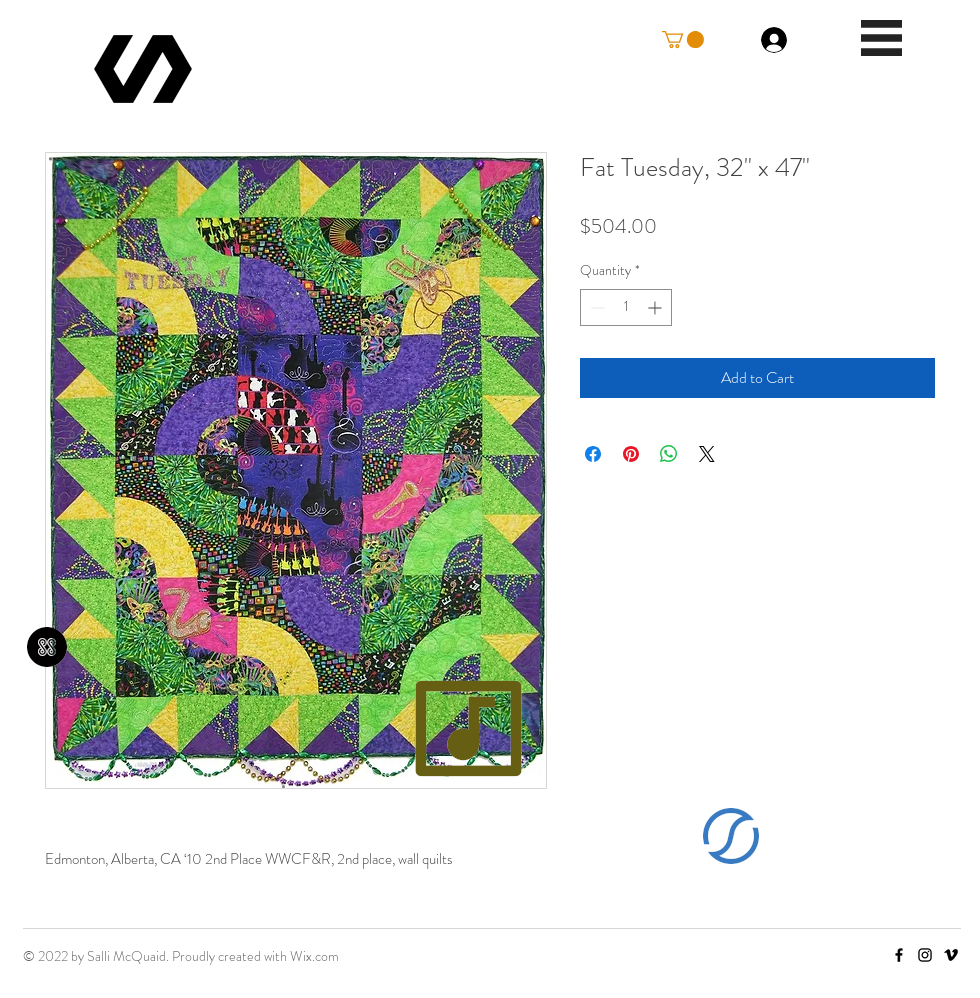  I want to click on open the OneStream app, so click(731, 836).